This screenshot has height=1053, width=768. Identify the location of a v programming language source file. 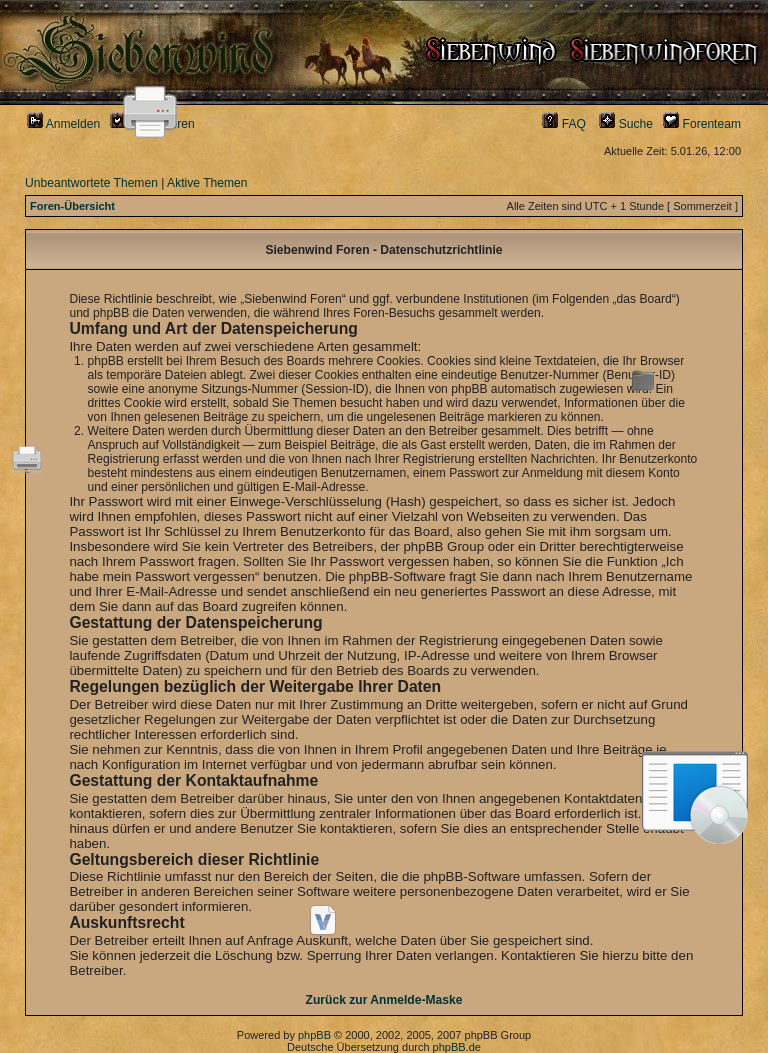
(323, 920).